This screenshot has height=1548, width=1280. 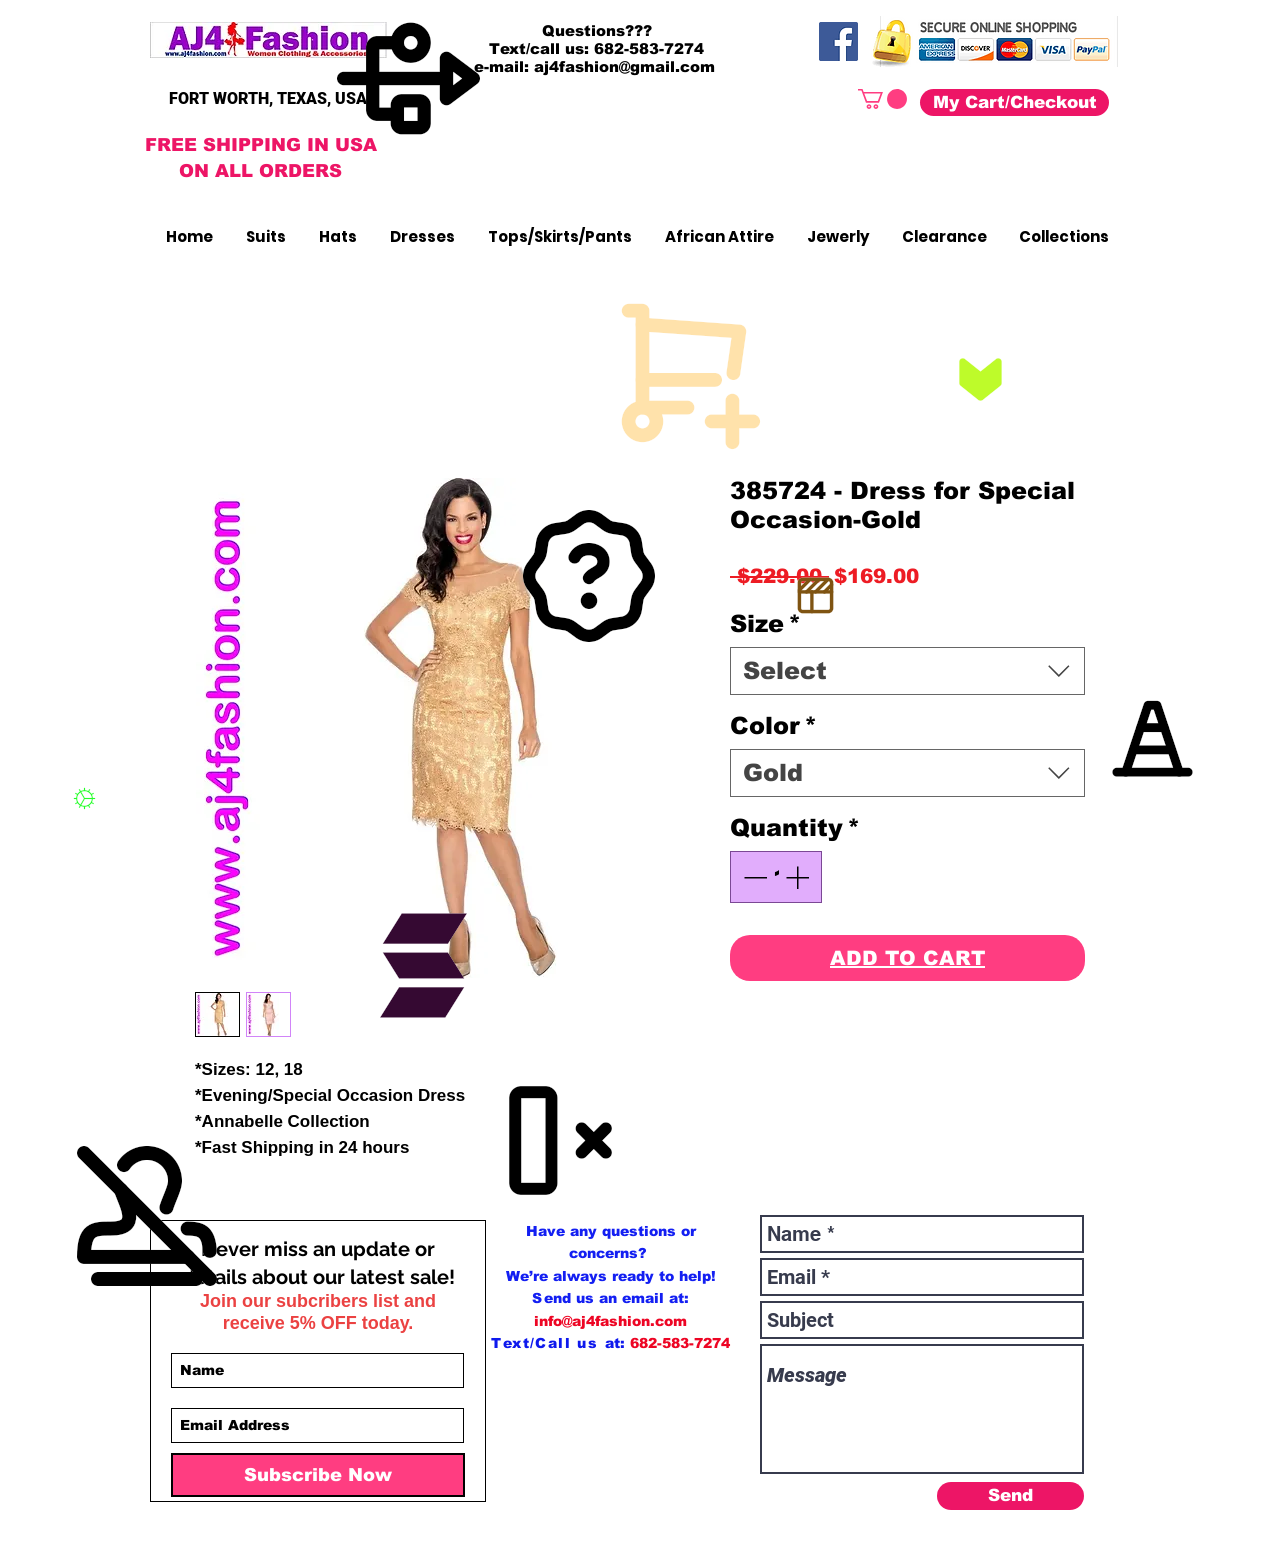 What do you see at coordinates (423, 965) in the screenshot?
I see `view stacked layers or map overlays` at bounding box center [423, 965].